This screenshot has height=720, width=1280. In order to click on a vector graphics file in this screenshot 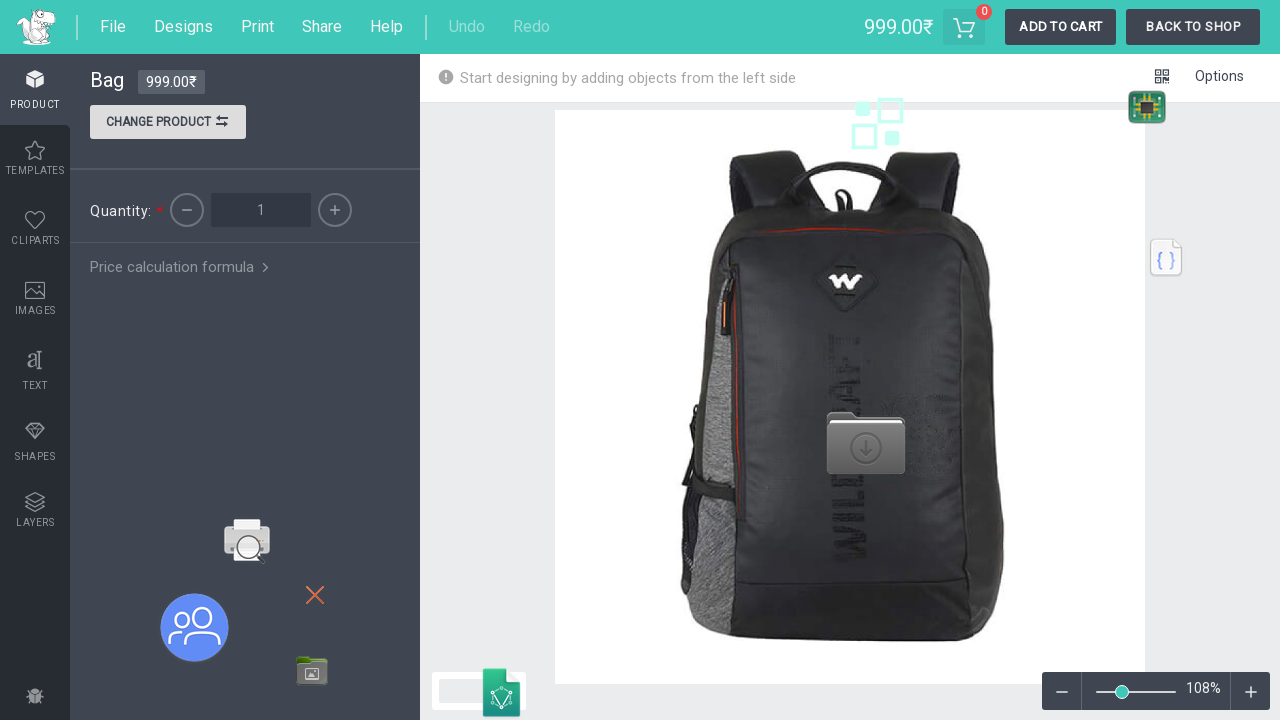, I will do `click(501, 692)`.